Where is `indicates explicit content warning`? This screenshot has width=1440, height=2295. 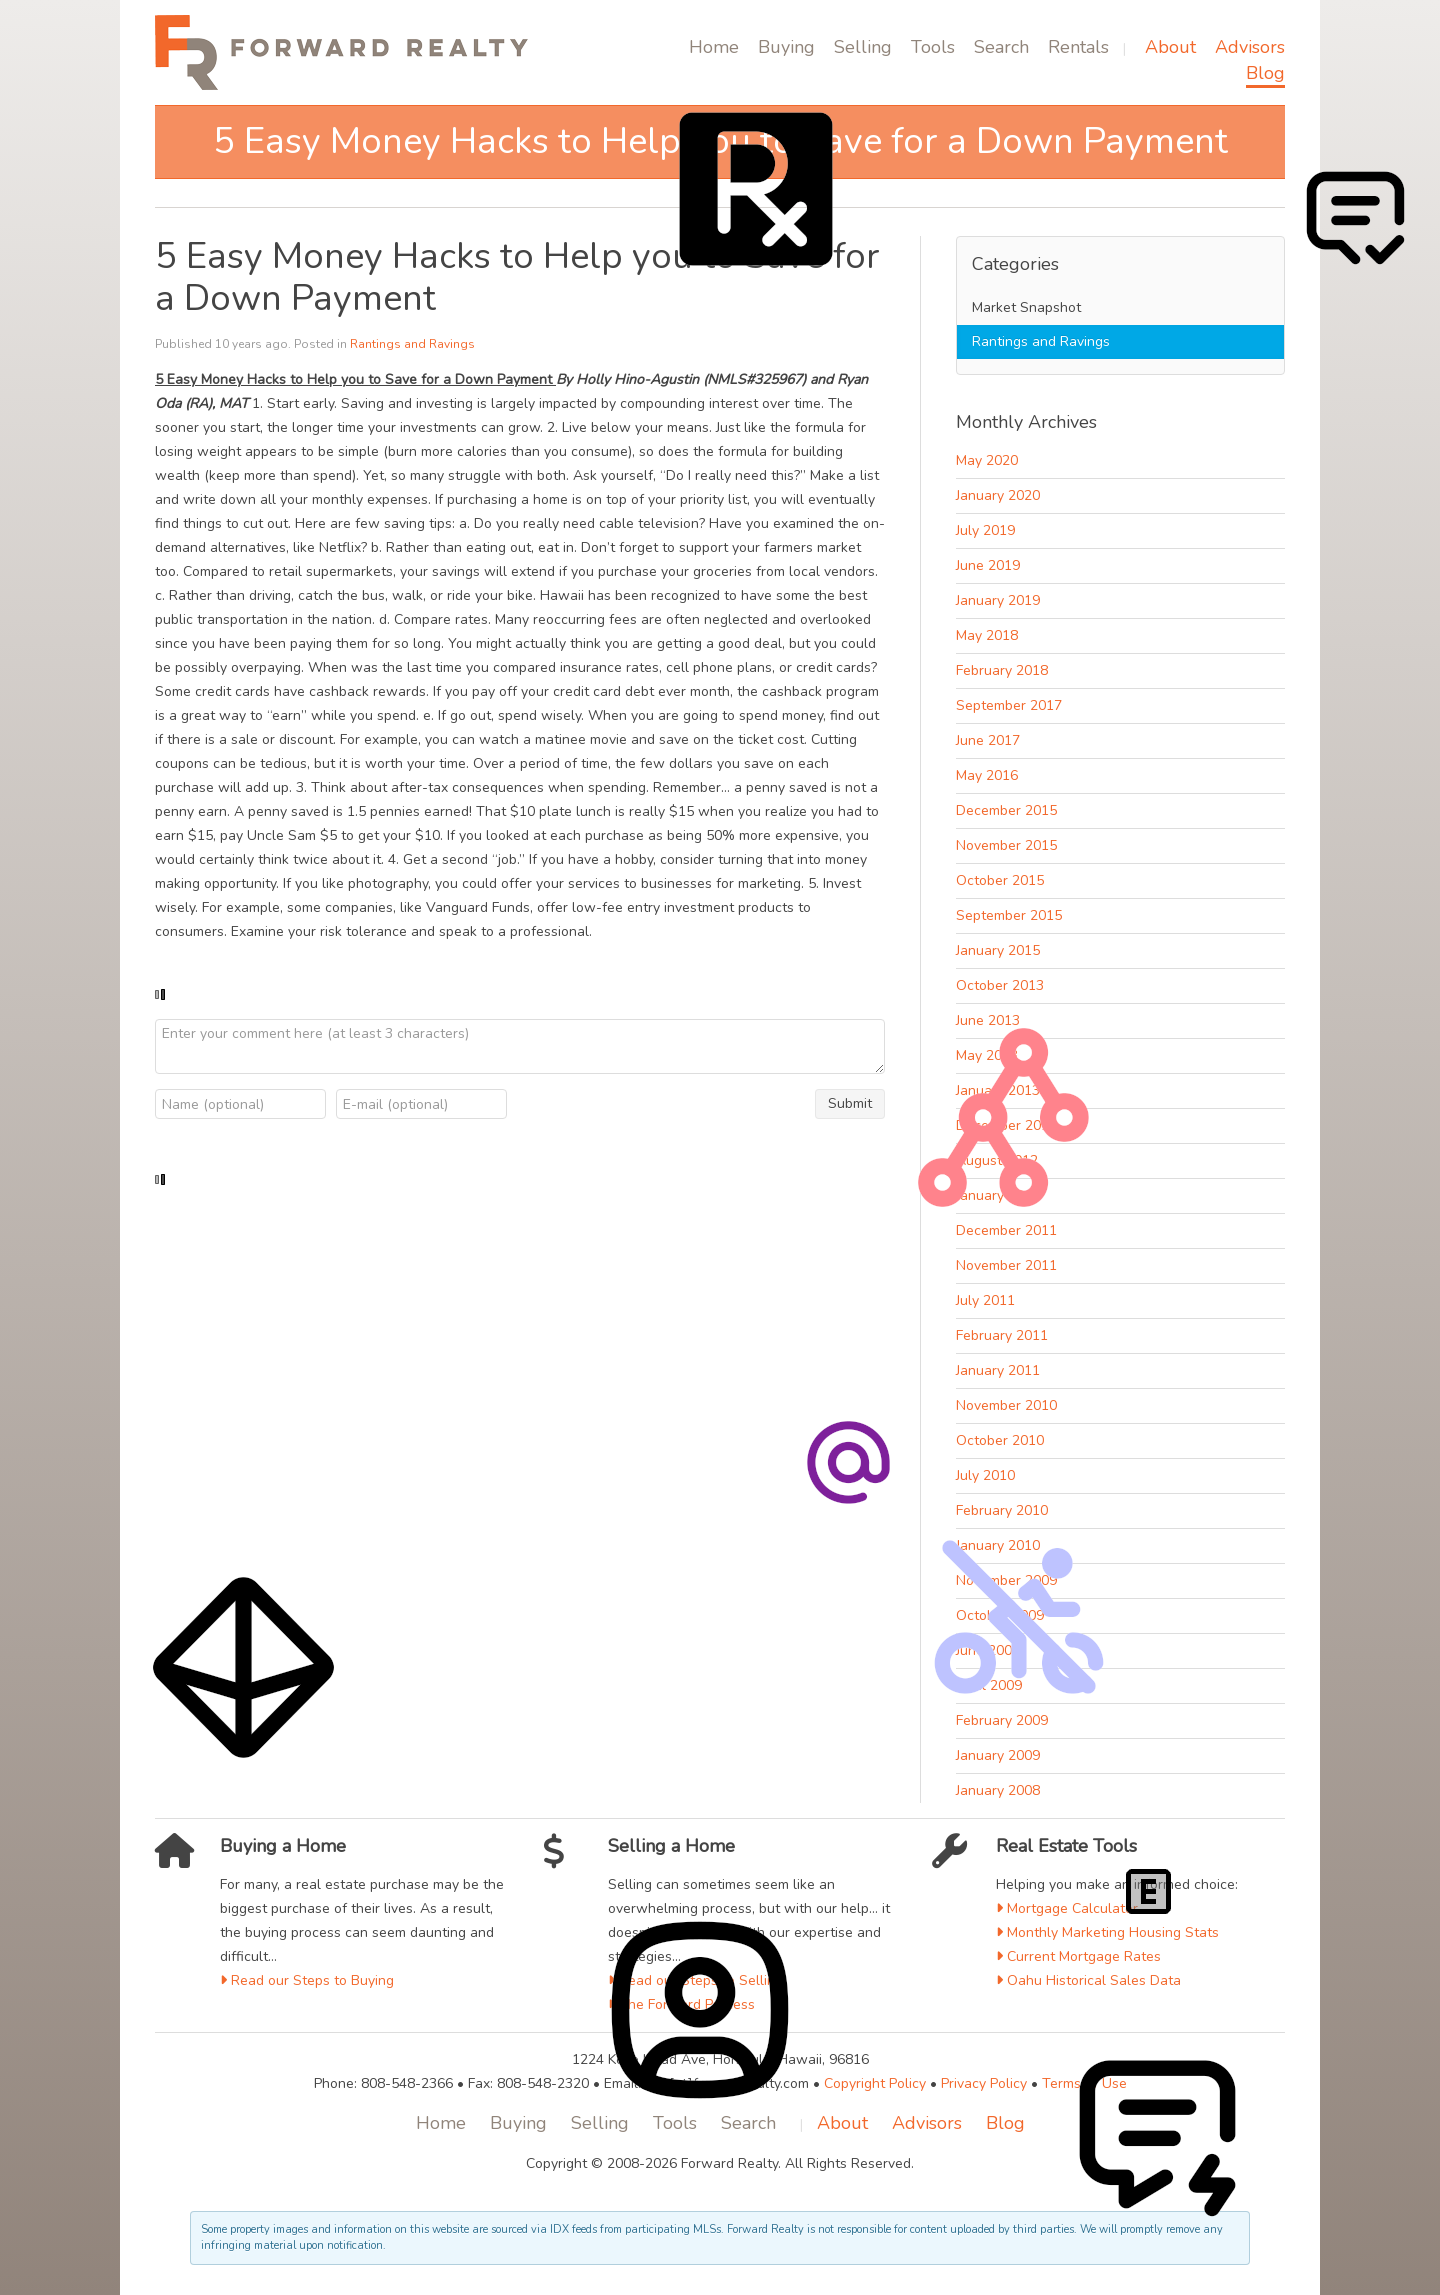 indicates explicit content warning is located at coordinates (1148, 1891).